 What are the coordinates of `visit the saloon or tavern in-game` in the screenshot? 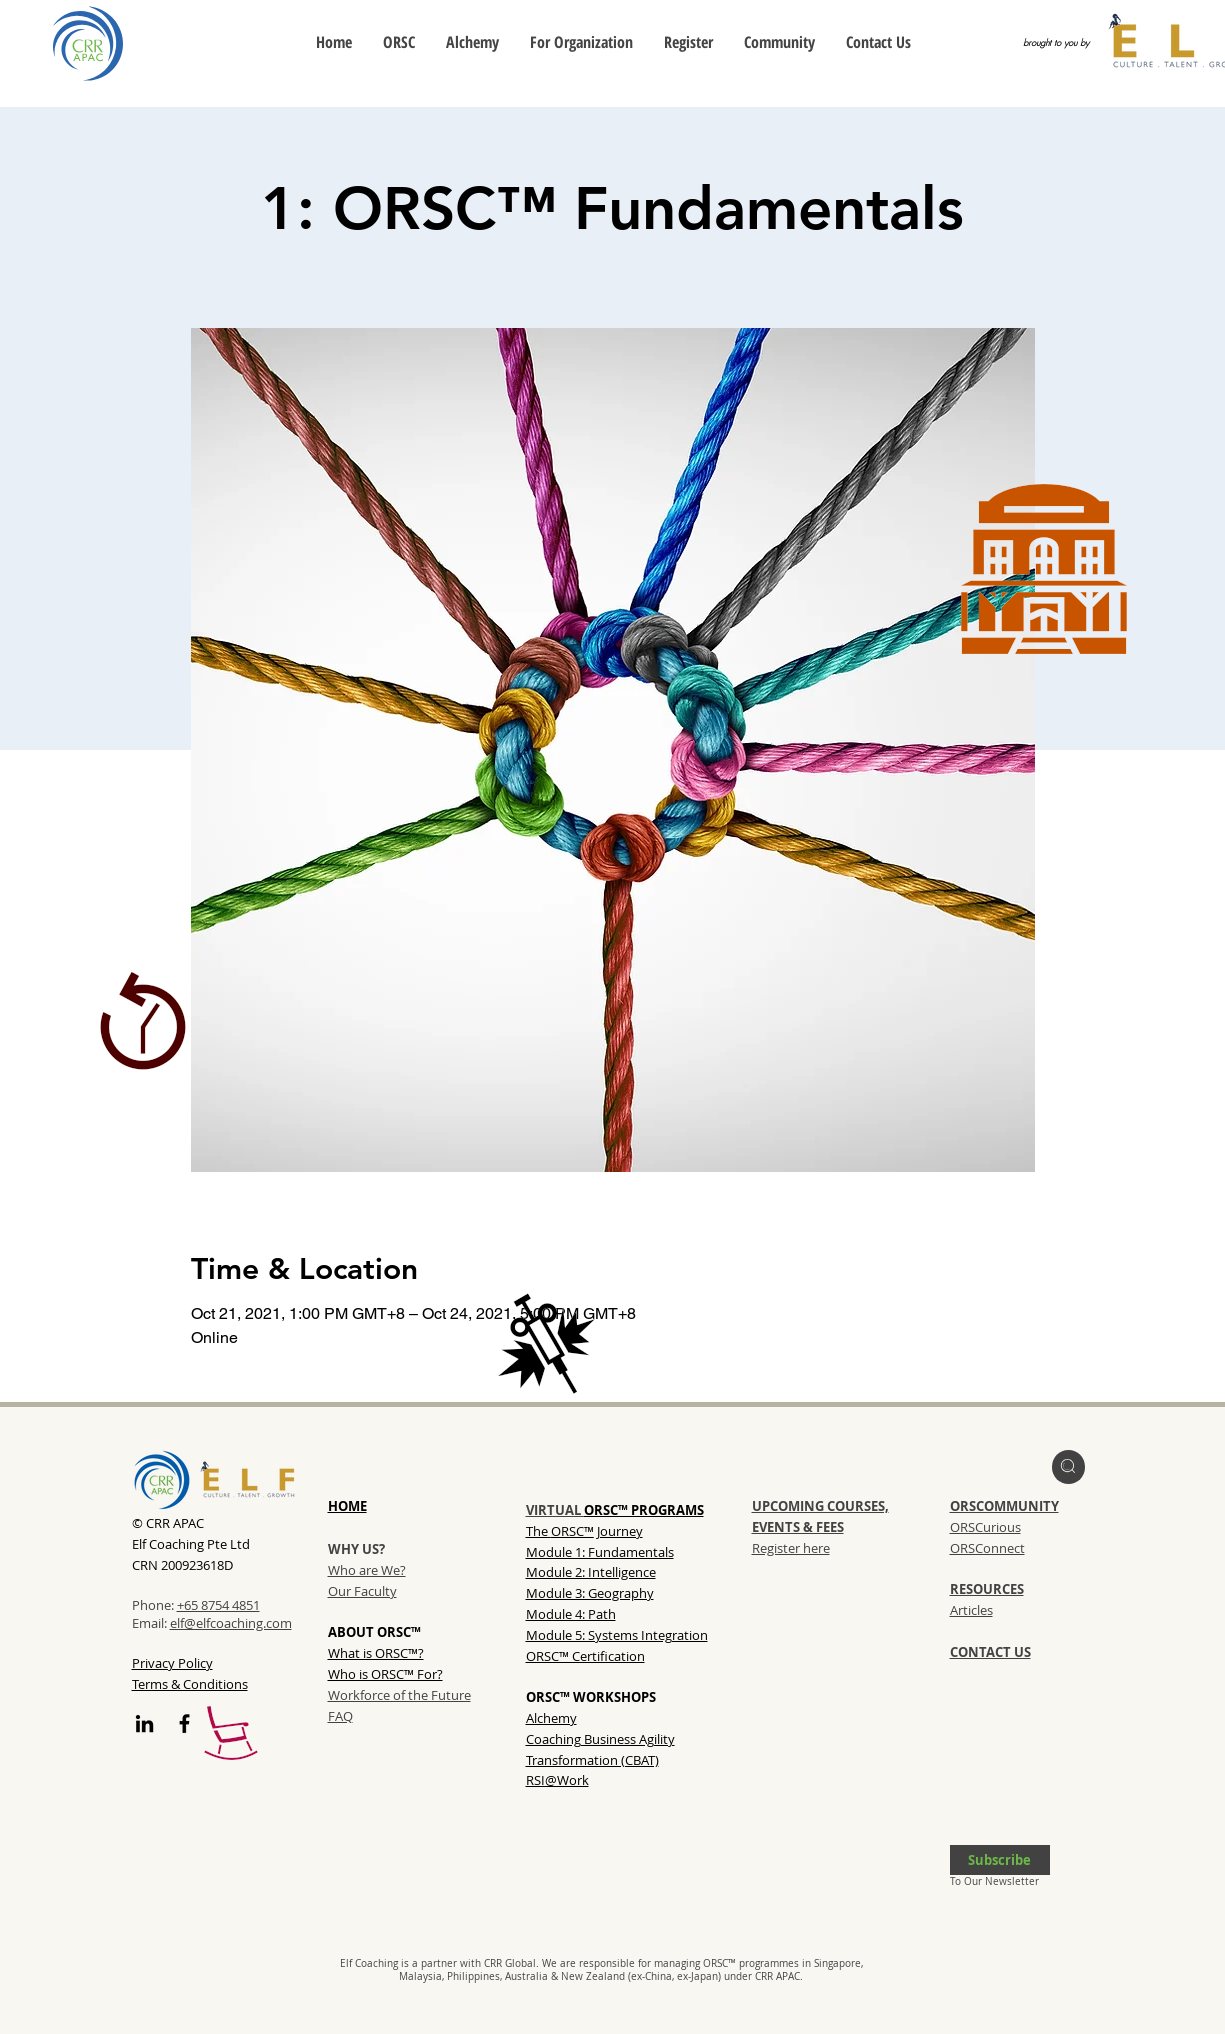 It's located at (1044, 569).